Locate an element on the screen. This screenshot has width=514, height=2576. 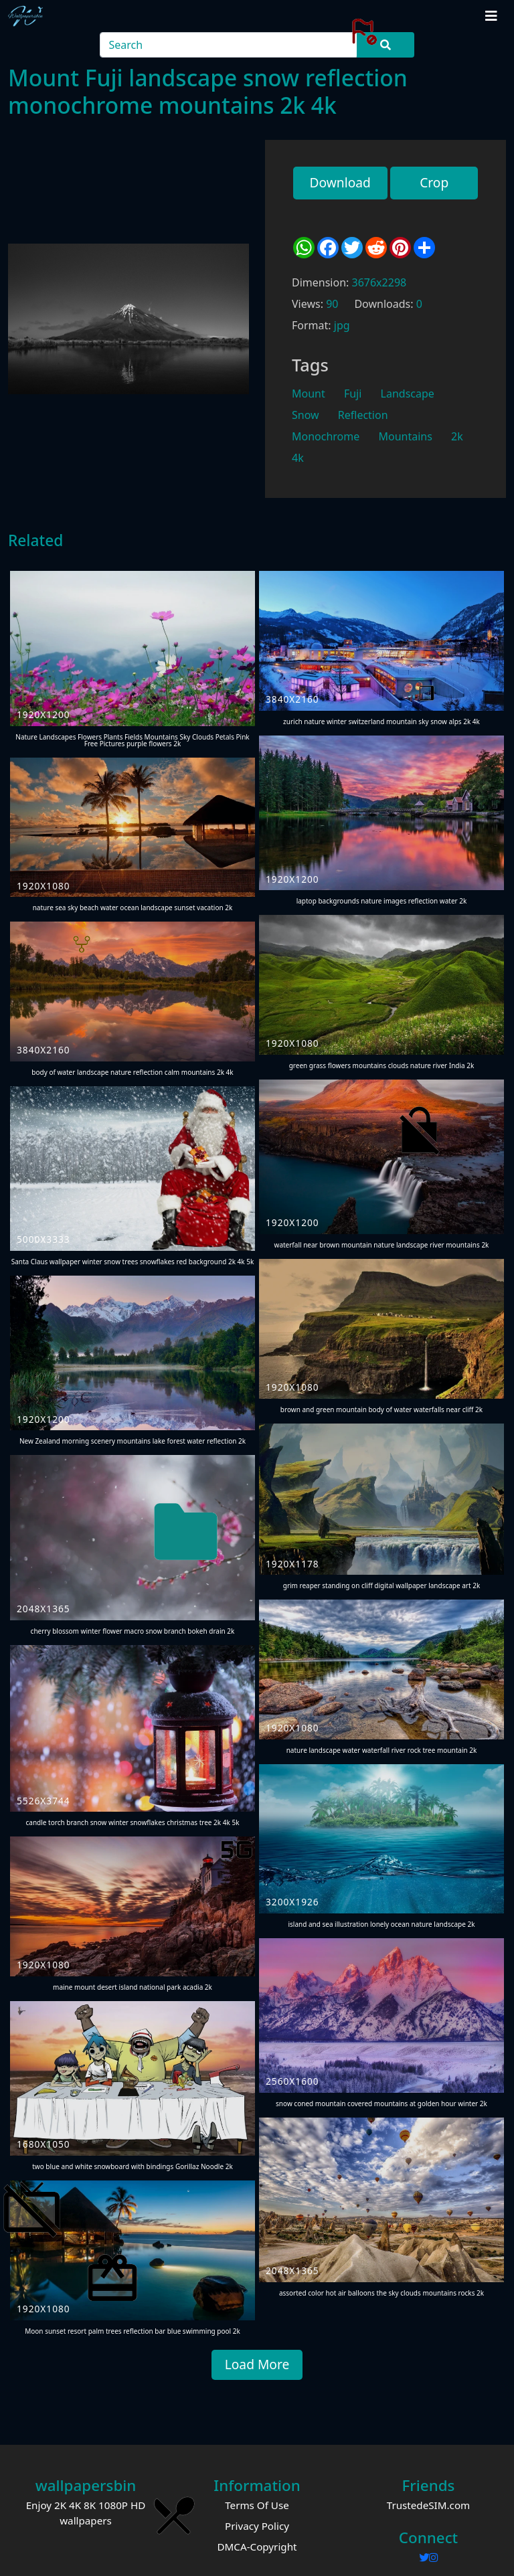
cancel or remove a flagged item is located at coordinates (363, 31).